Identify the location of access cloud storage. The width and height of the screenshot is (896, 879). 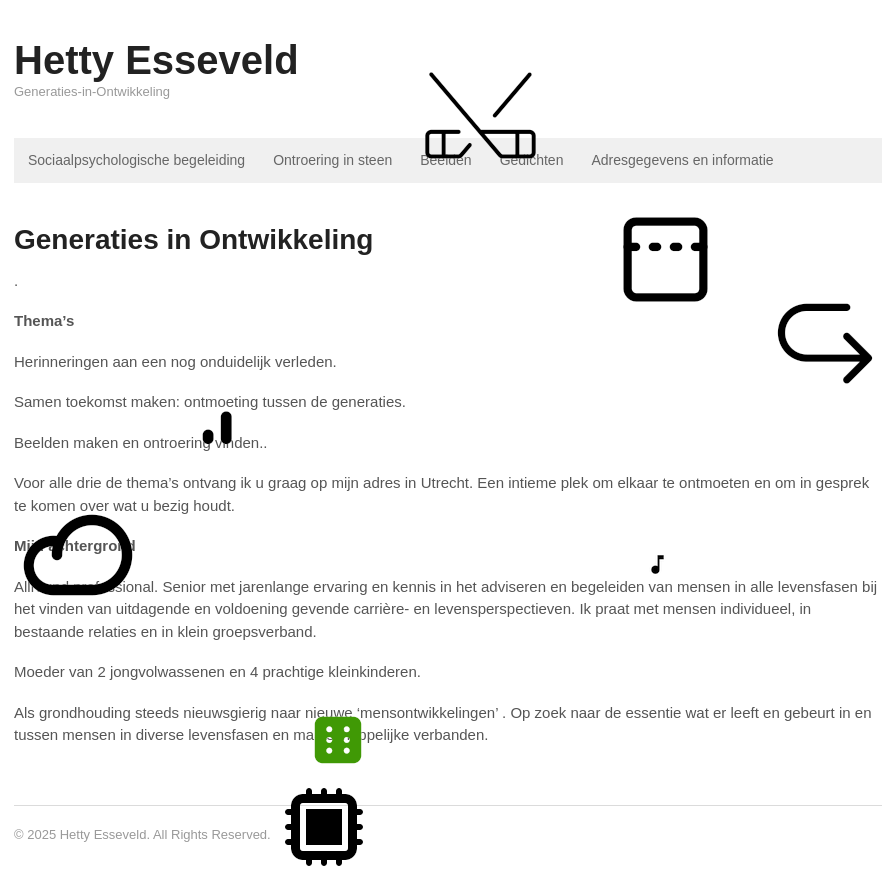
(78, 555).